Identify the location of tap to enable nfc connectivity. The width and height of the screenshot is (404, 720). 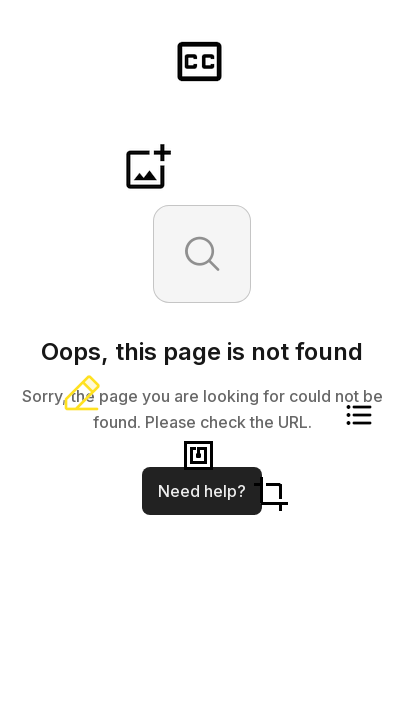
(198, 455).